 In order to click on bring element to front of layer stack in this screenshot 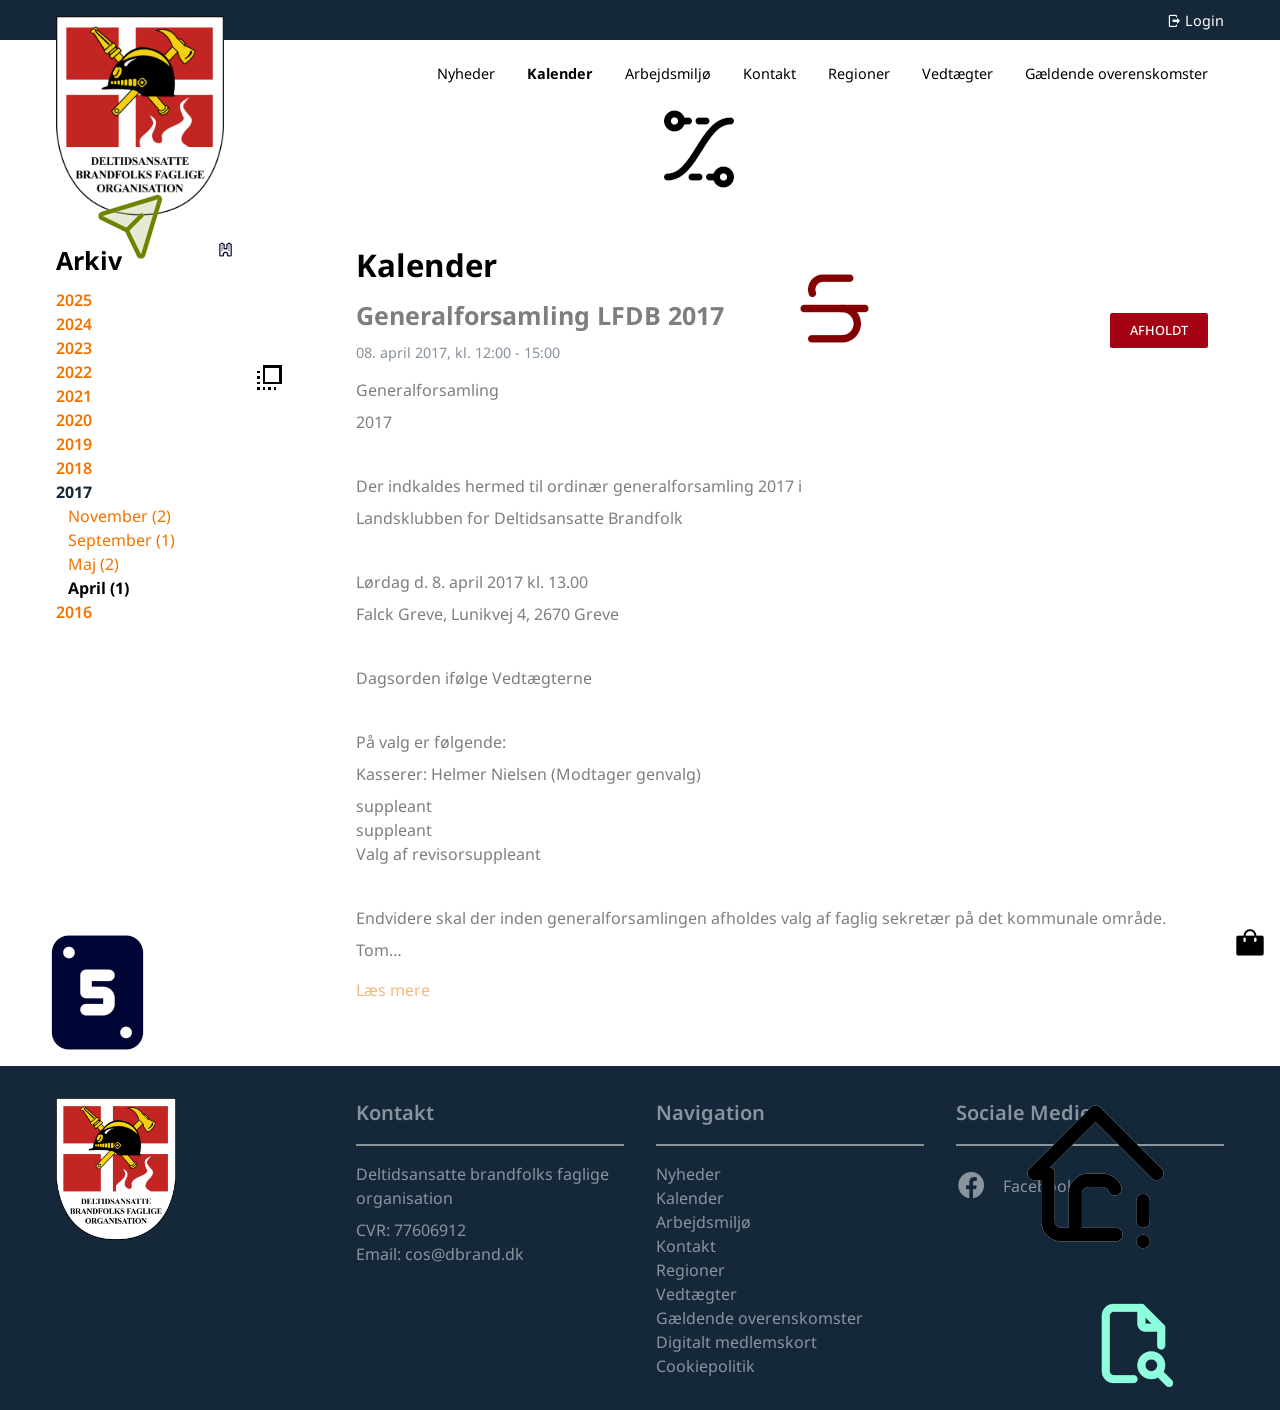, I will do `click(269, 377)`.